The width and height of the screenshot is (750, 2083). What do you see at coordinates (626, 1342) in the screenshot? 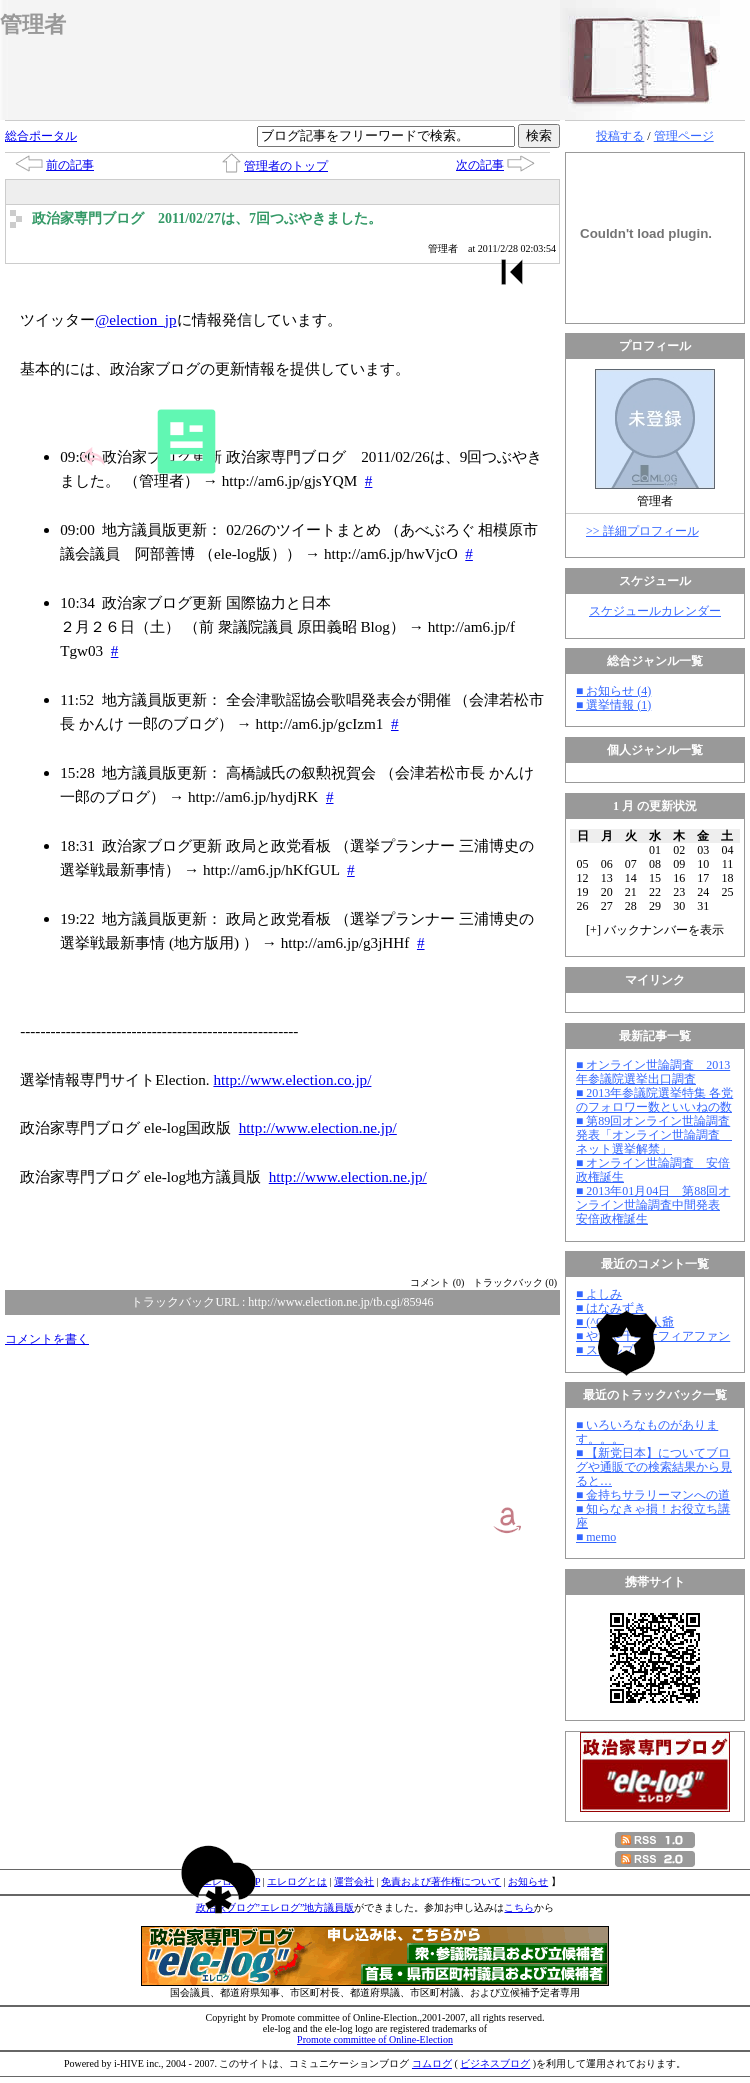
I see `indicates law enforcement or security-related content` at bounding box center [626, 1342].